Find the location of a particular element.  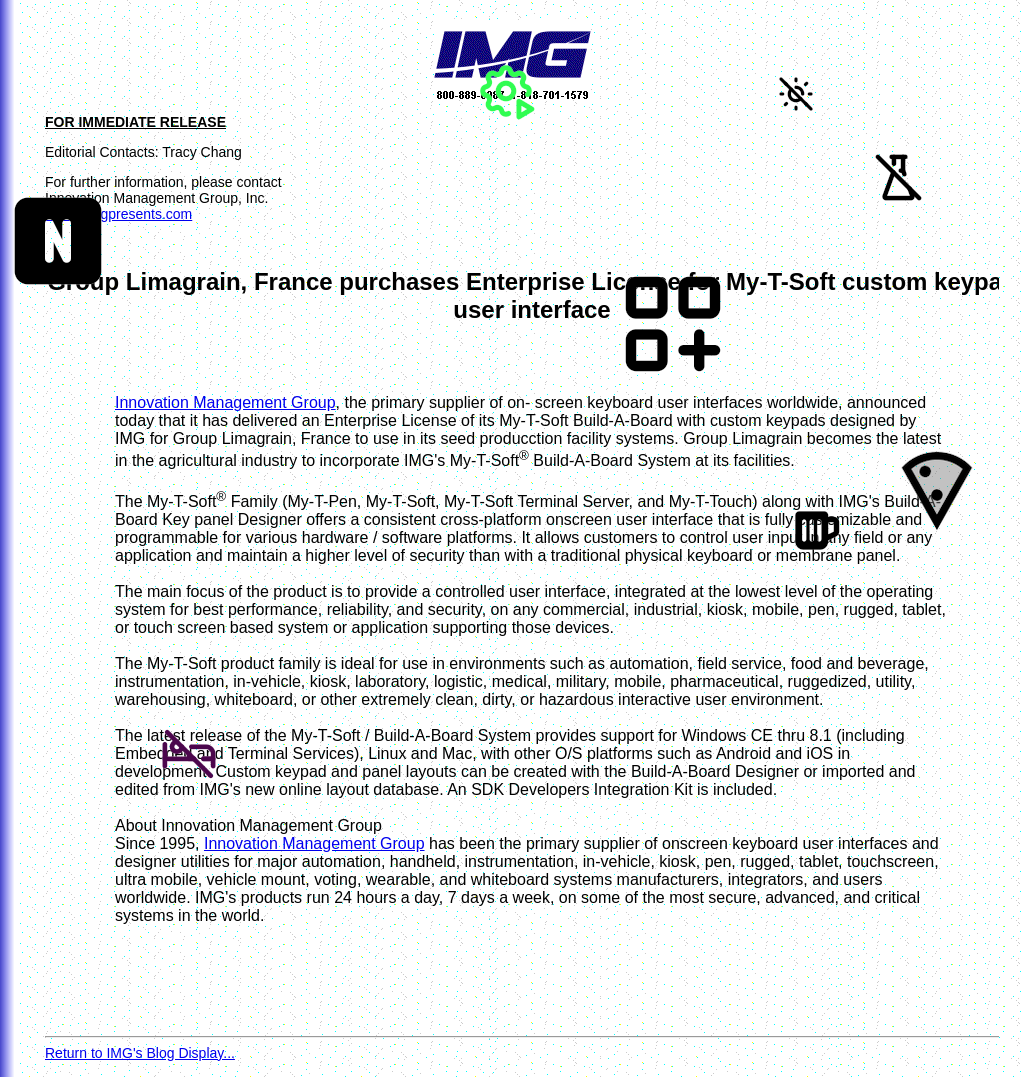

no sleeping accommodations available is located at coordinates (189, 754).